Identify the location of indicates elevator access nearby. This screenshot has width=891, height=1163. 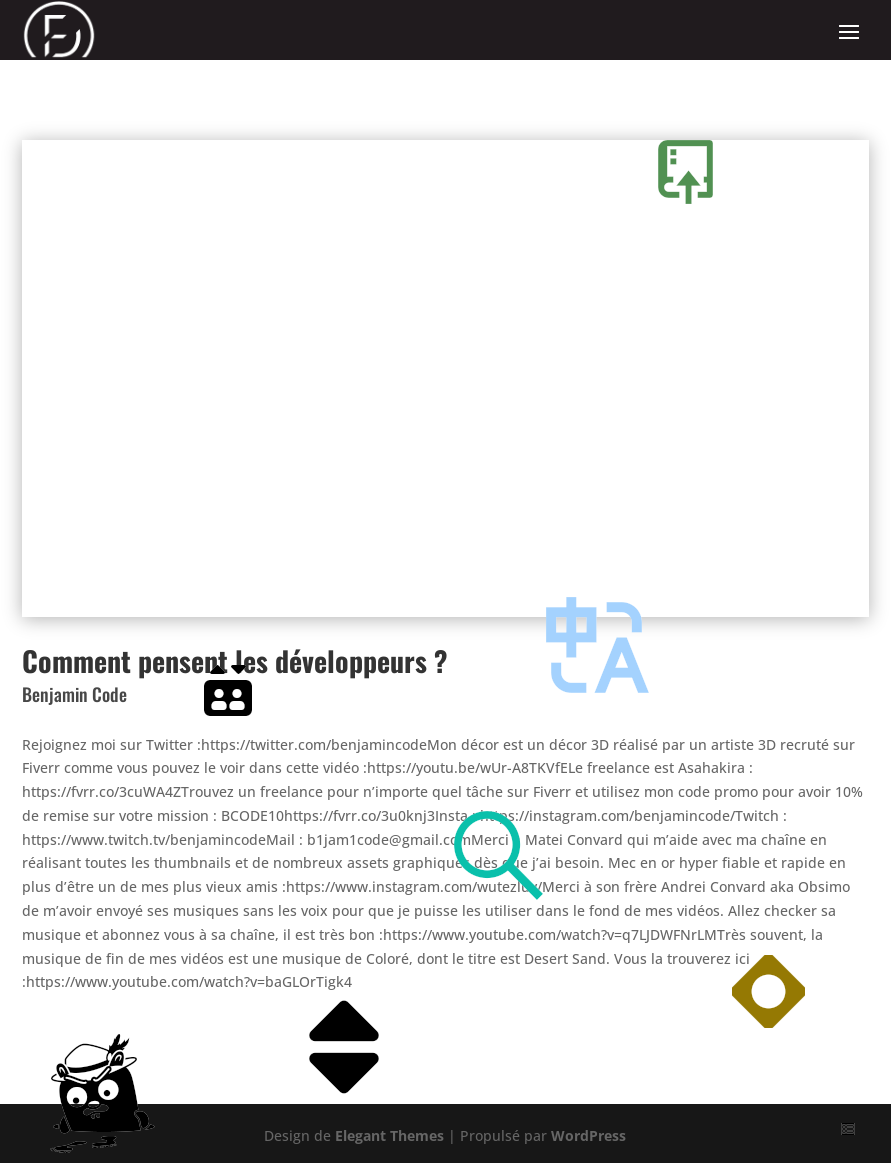
(228, 692).